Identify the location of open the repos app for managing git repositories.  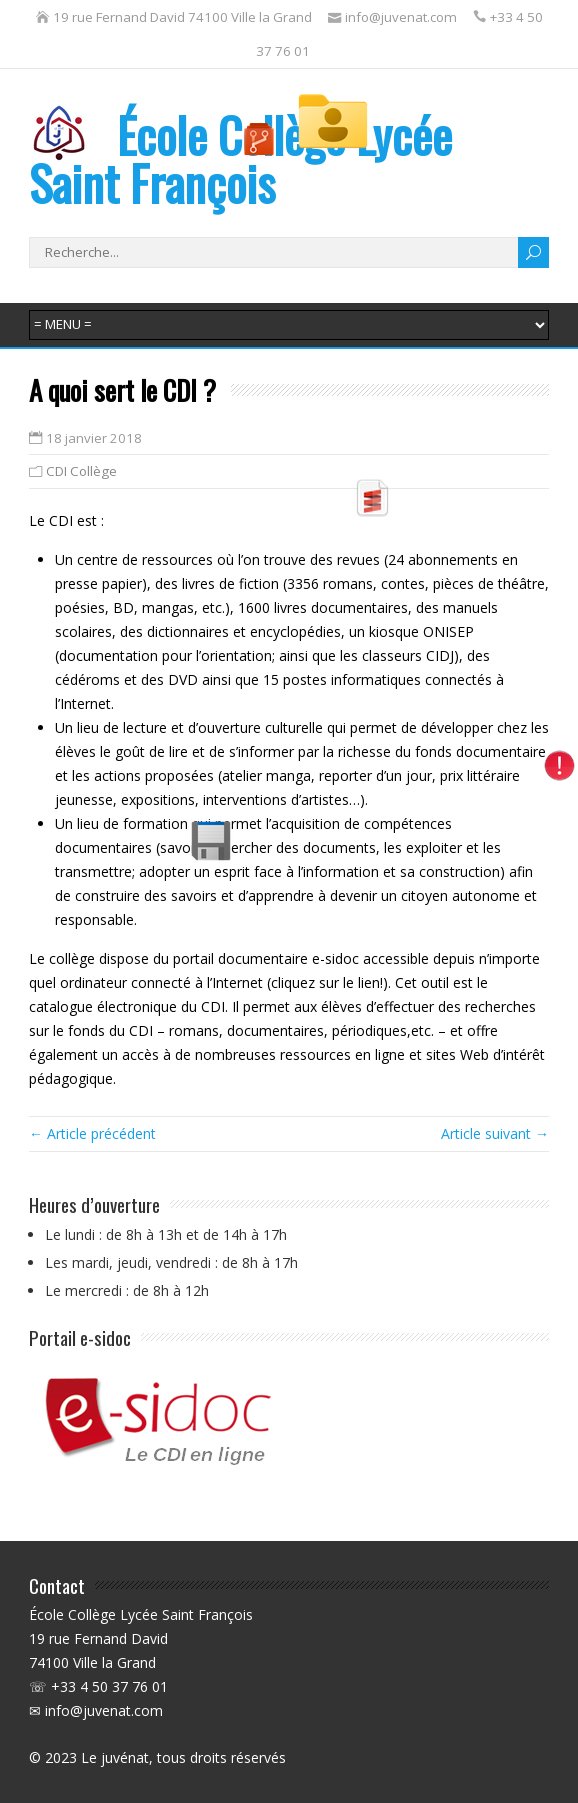
(259, 139).